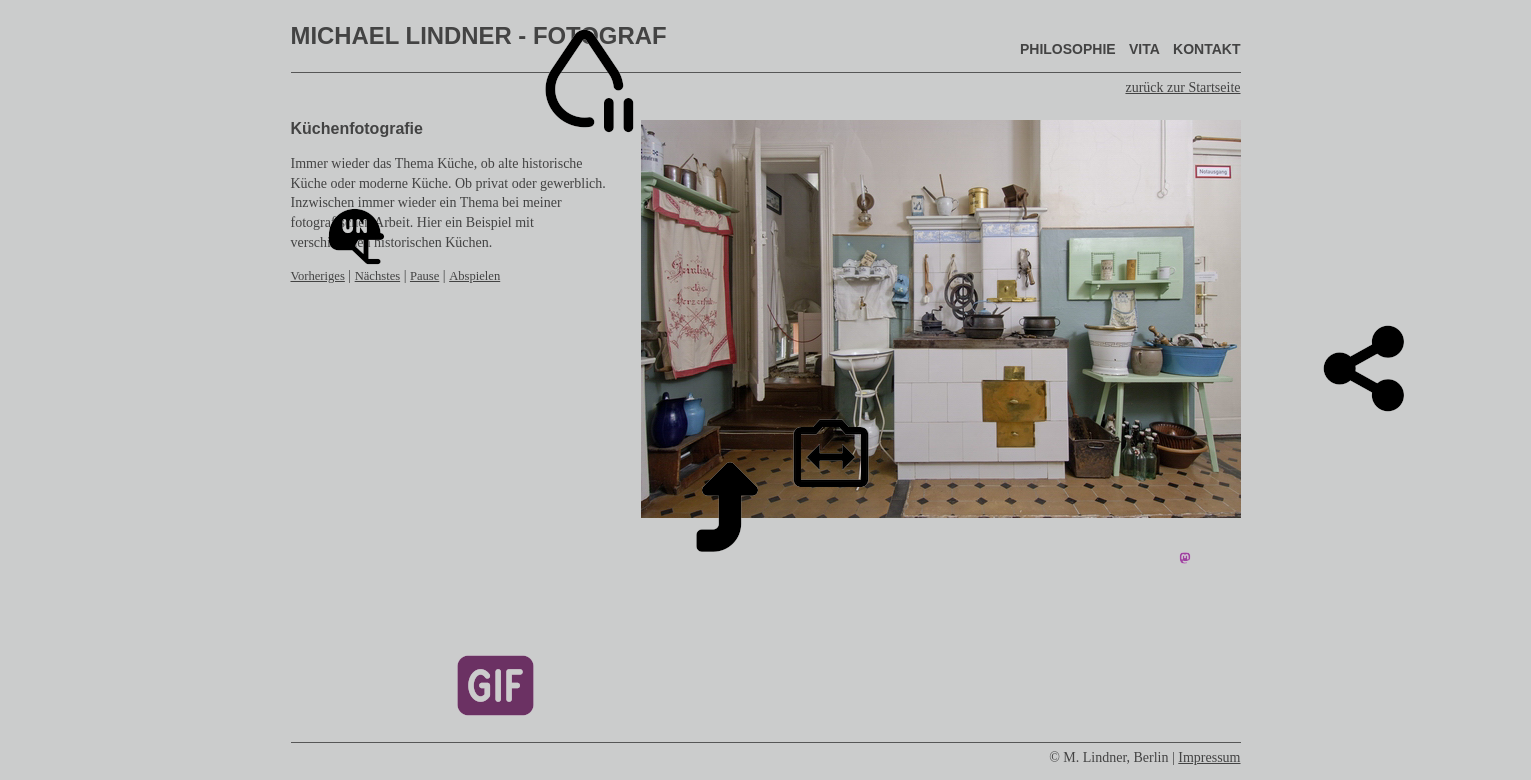 This screenshot has width=1531, height=780. What do you see at coordinates (1366, 368) in the screenshot?
I see `share content with others` at bounding box center [1366, 368].